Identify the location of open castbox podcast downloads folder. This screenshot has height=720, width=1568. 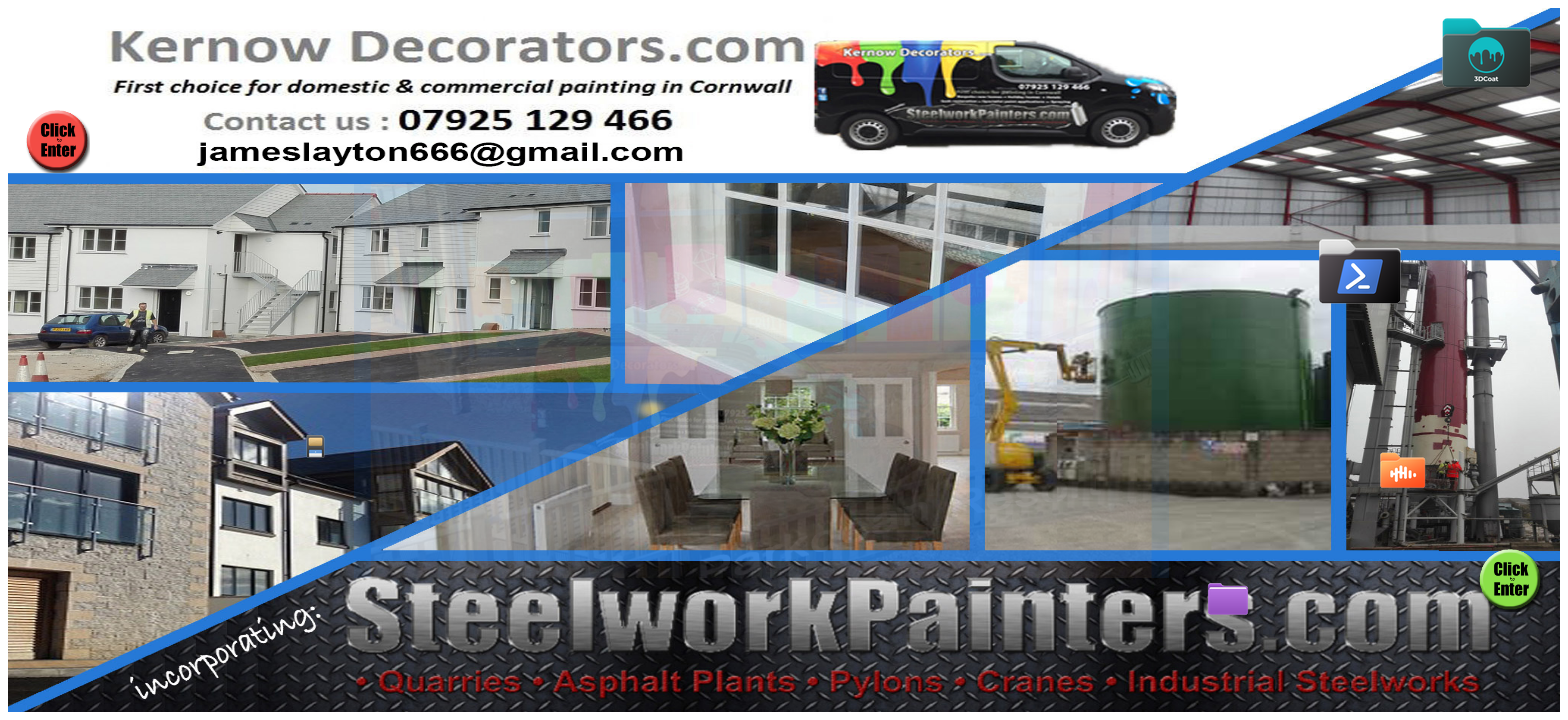
(1402, 471).